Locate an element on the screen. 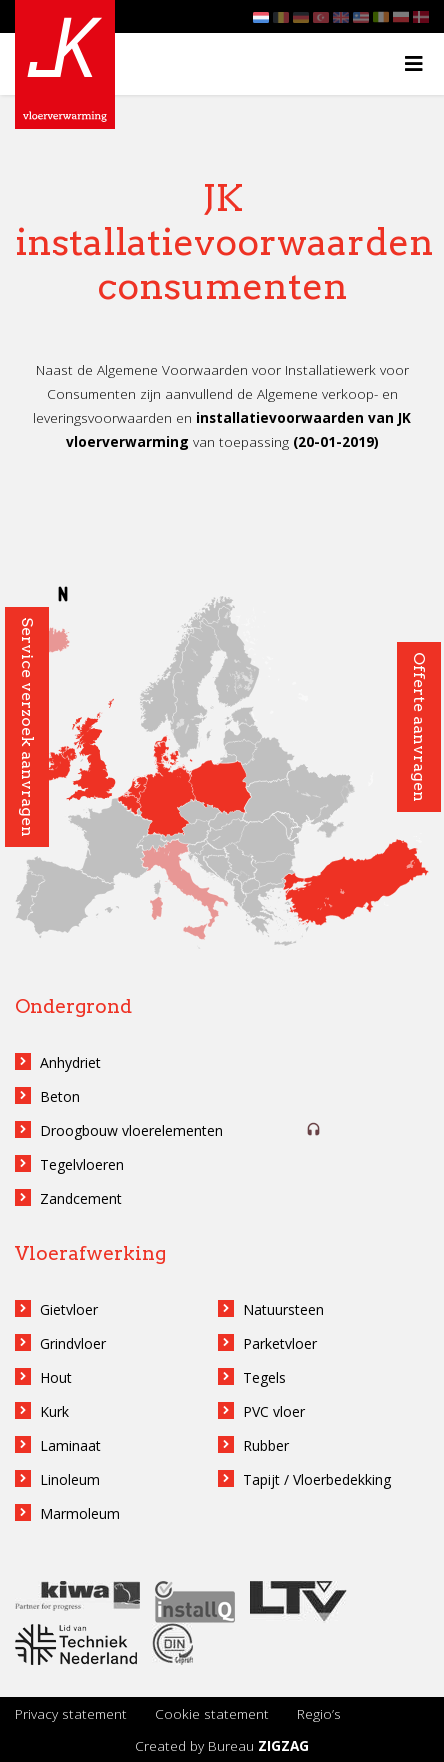  access audio or music player is located at coordinates (313, 1129).